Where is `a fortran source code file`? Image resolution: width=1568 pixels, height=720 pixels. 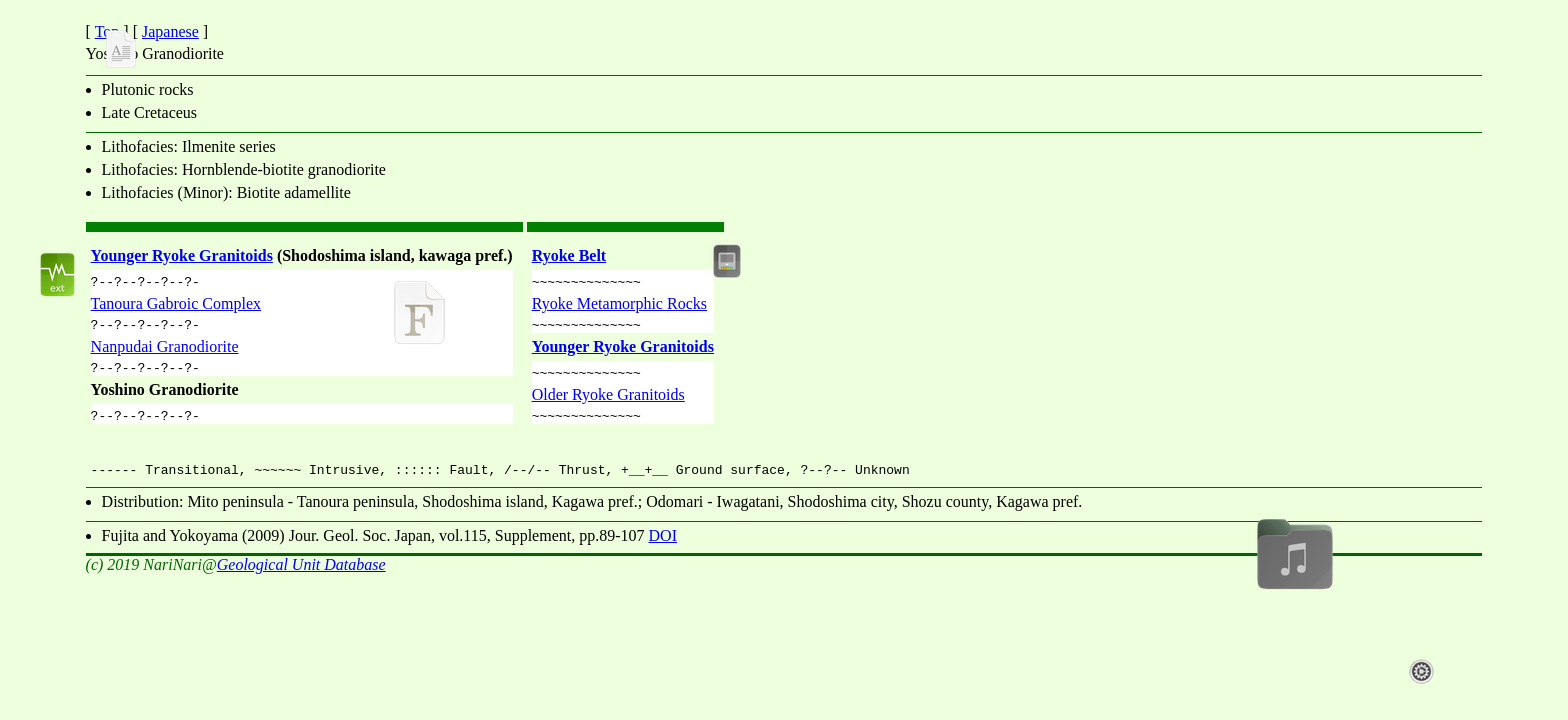
a fortran source code file is located at coordinates (419, 312).